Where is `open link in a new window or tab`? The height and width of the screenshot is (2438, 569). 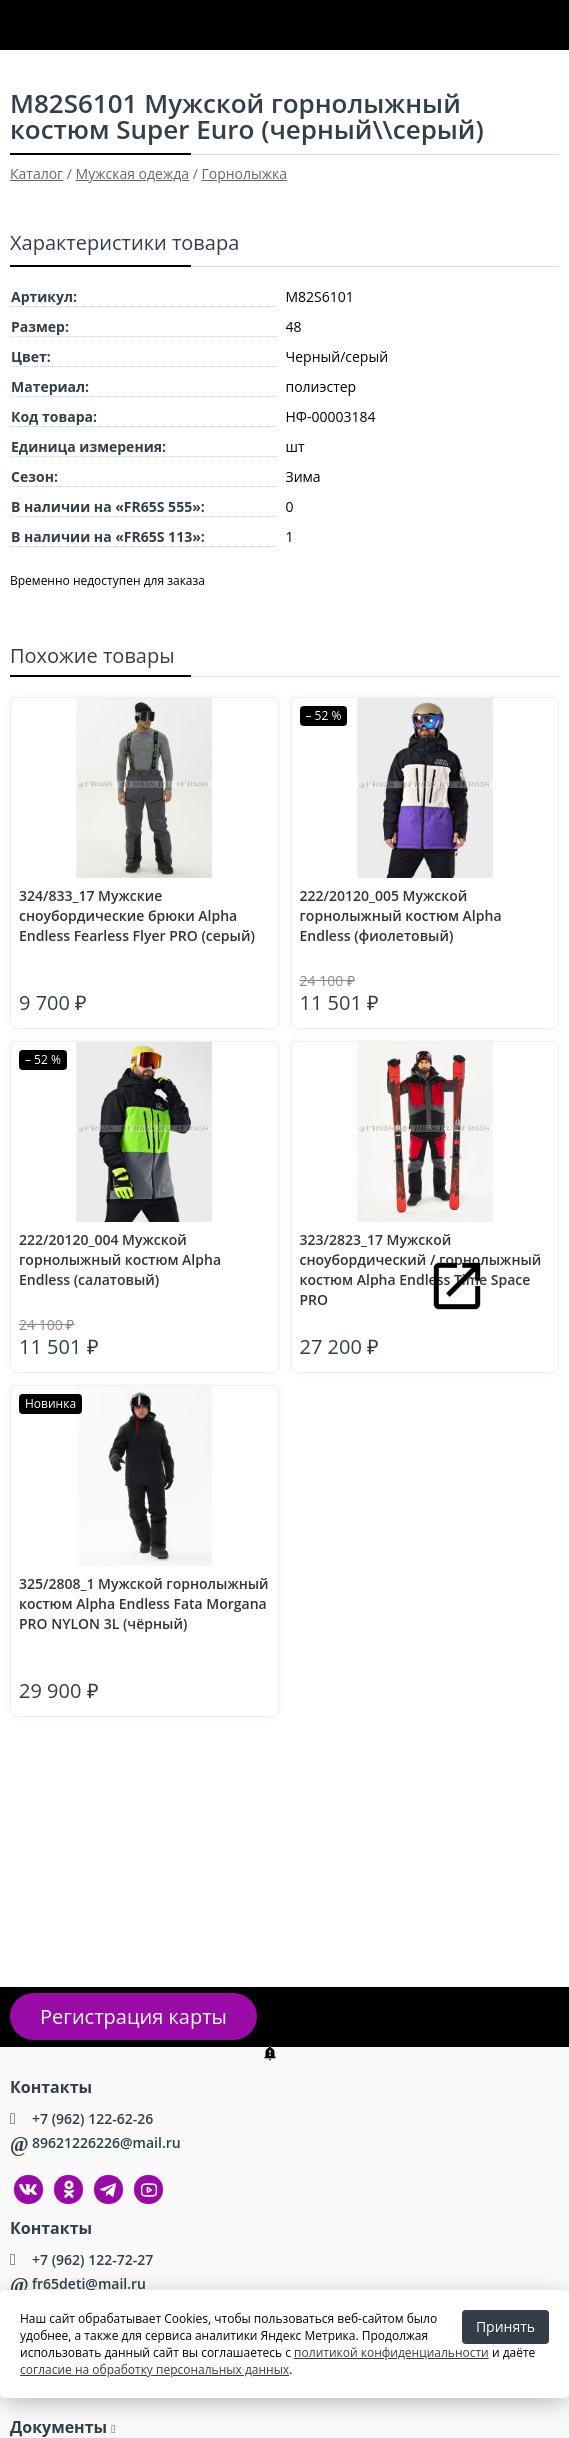
open link in a new window or tab is located at coordinates (457, 1286).